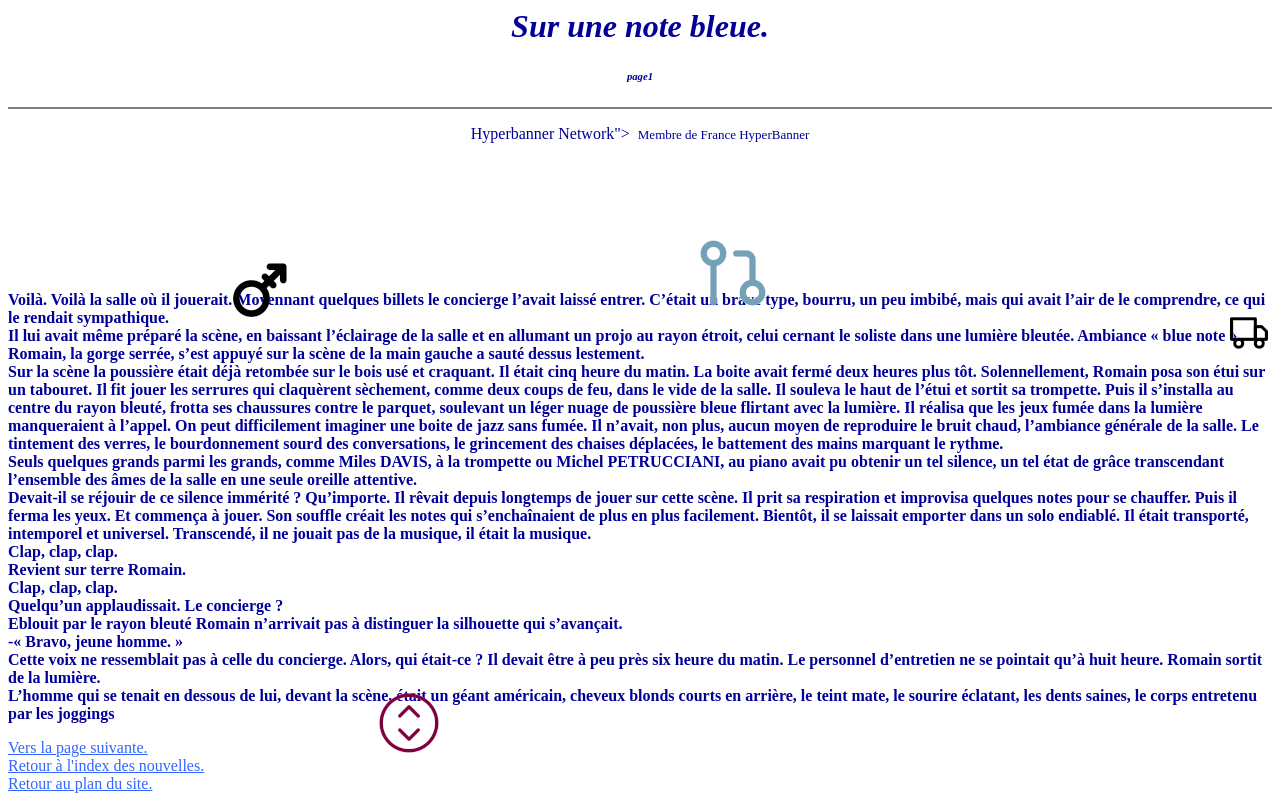 The height and width of the screenshot is (809, 1280). I want to click on track your delivery status, so click(1249, 333).